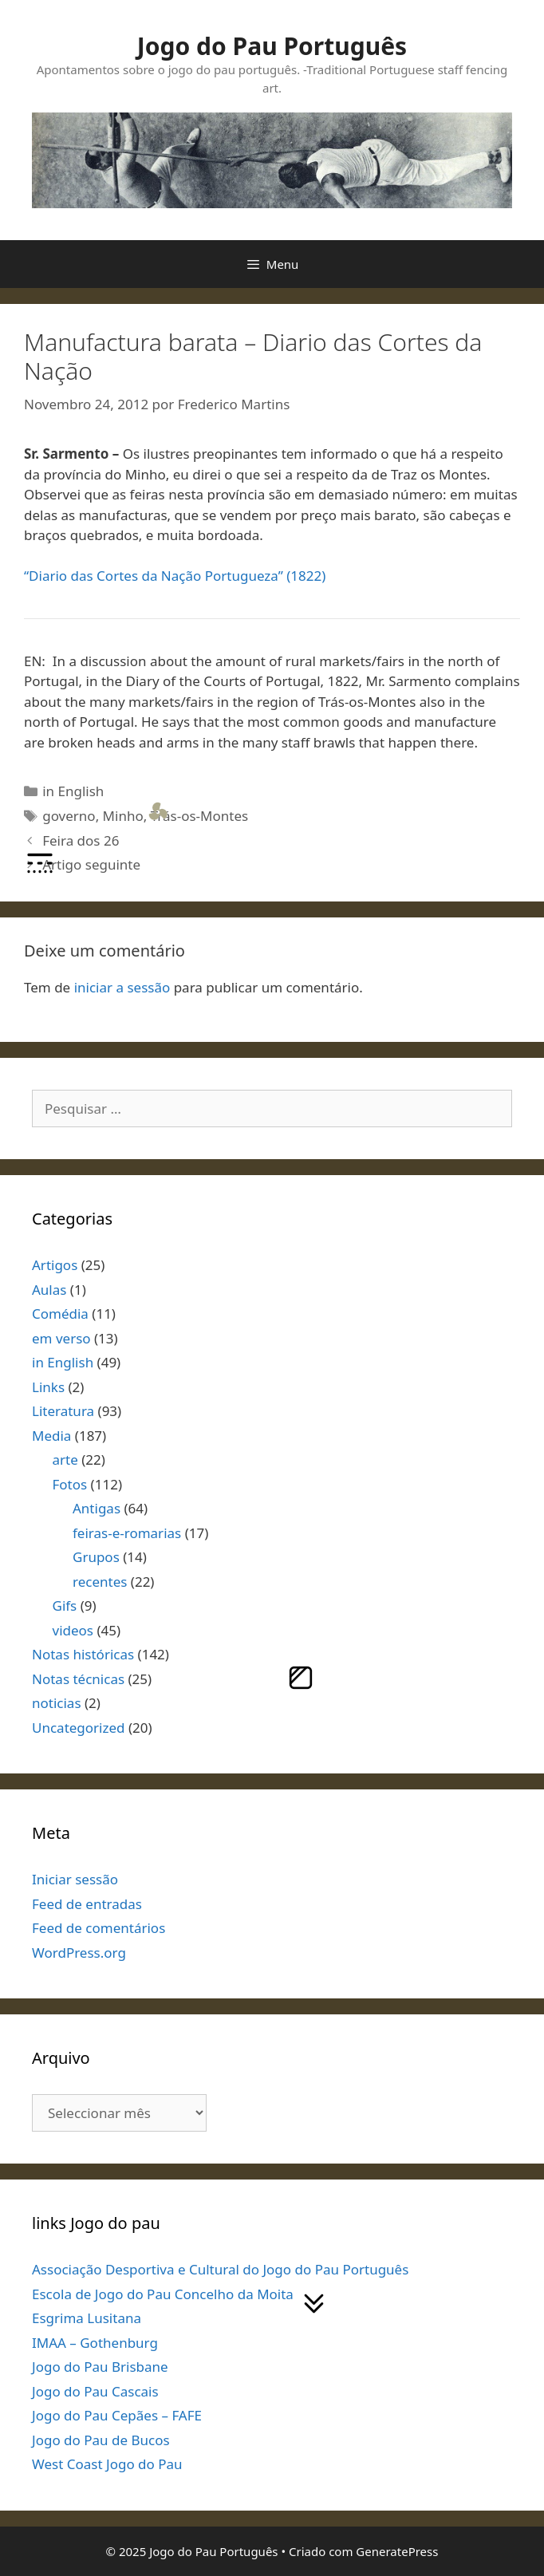 The image size is (544, 2576). What do you see at coordinates (158, 812) in the screenshot?
I see `adjust fan or ventilation settings` at bounding box center [158, 812].